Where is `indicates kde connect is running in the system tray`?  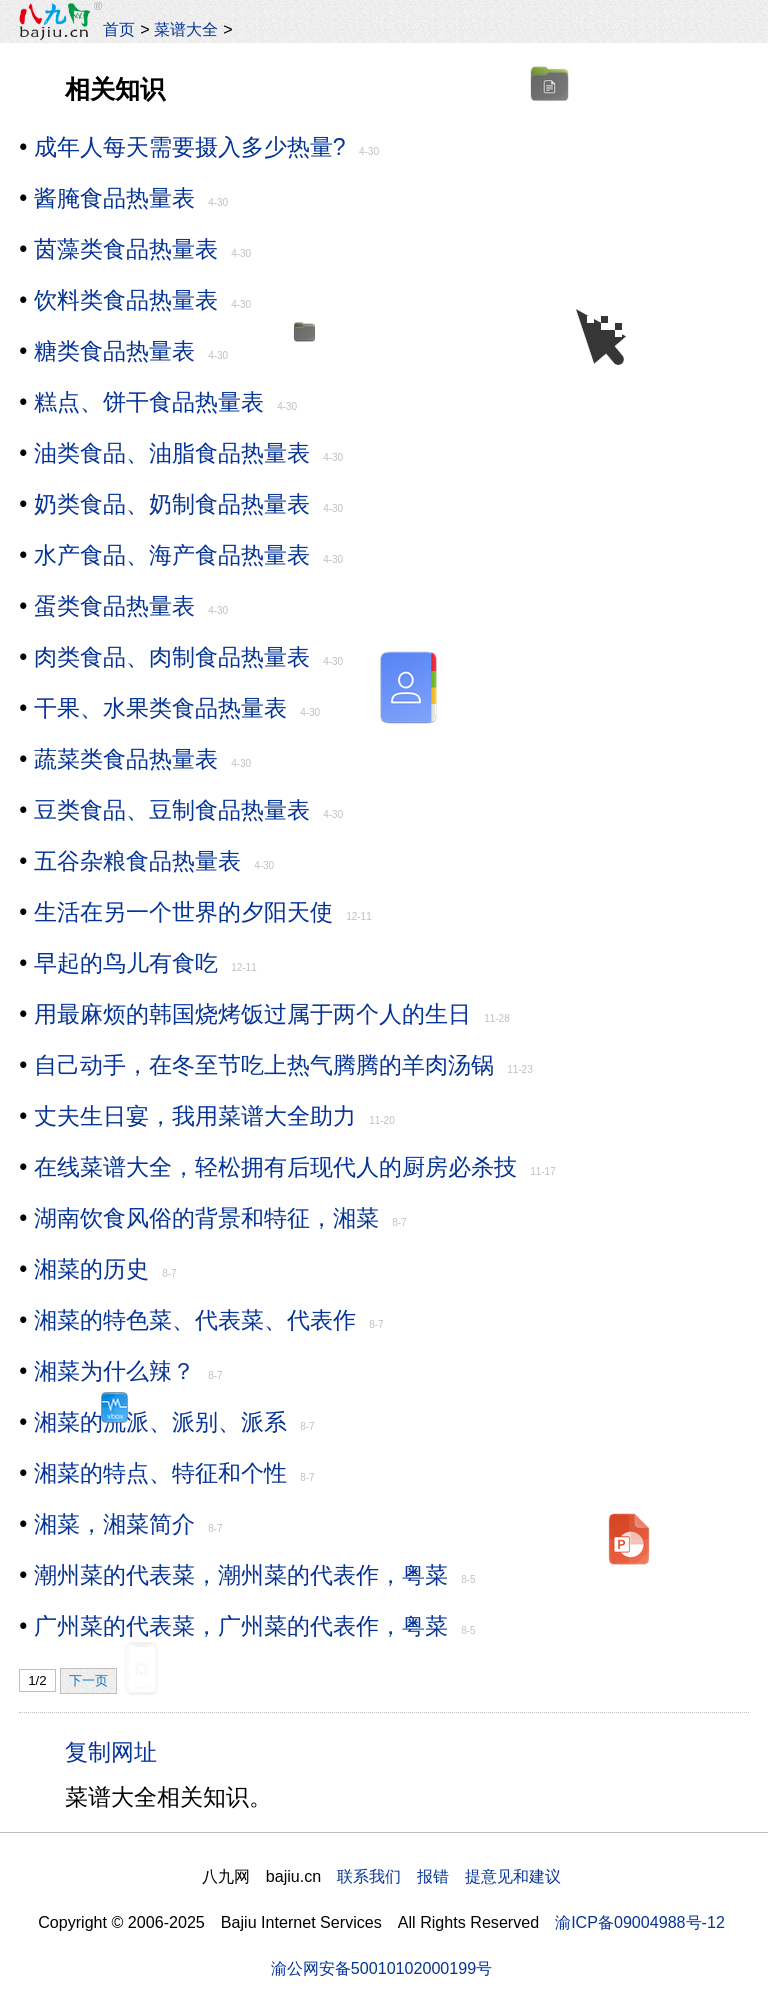
indicates kde connect is running in the system tray is located at coordinates (141, 1668).